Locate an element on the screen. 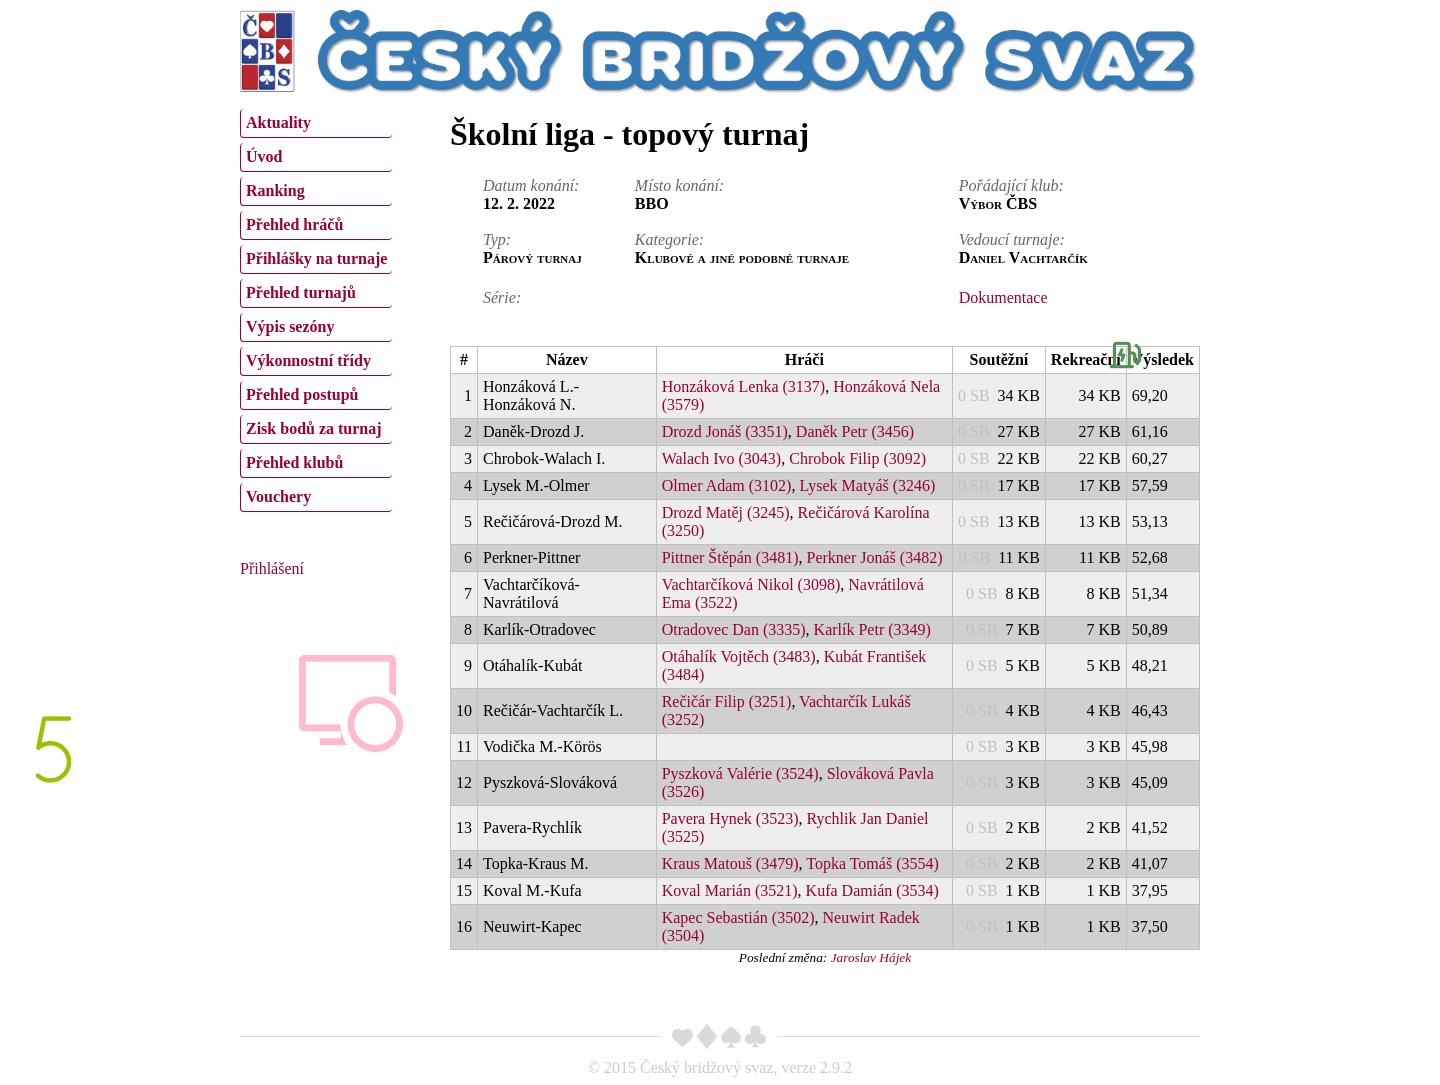  indicates the number five in a list or sequence is located at coordinates (53, 749).